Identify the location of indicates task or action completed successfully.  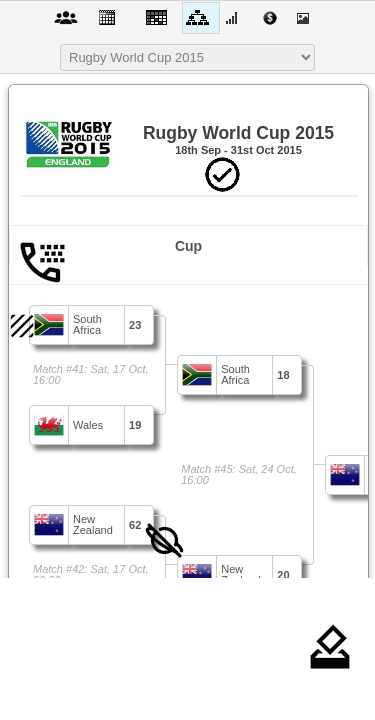
(222, 174).